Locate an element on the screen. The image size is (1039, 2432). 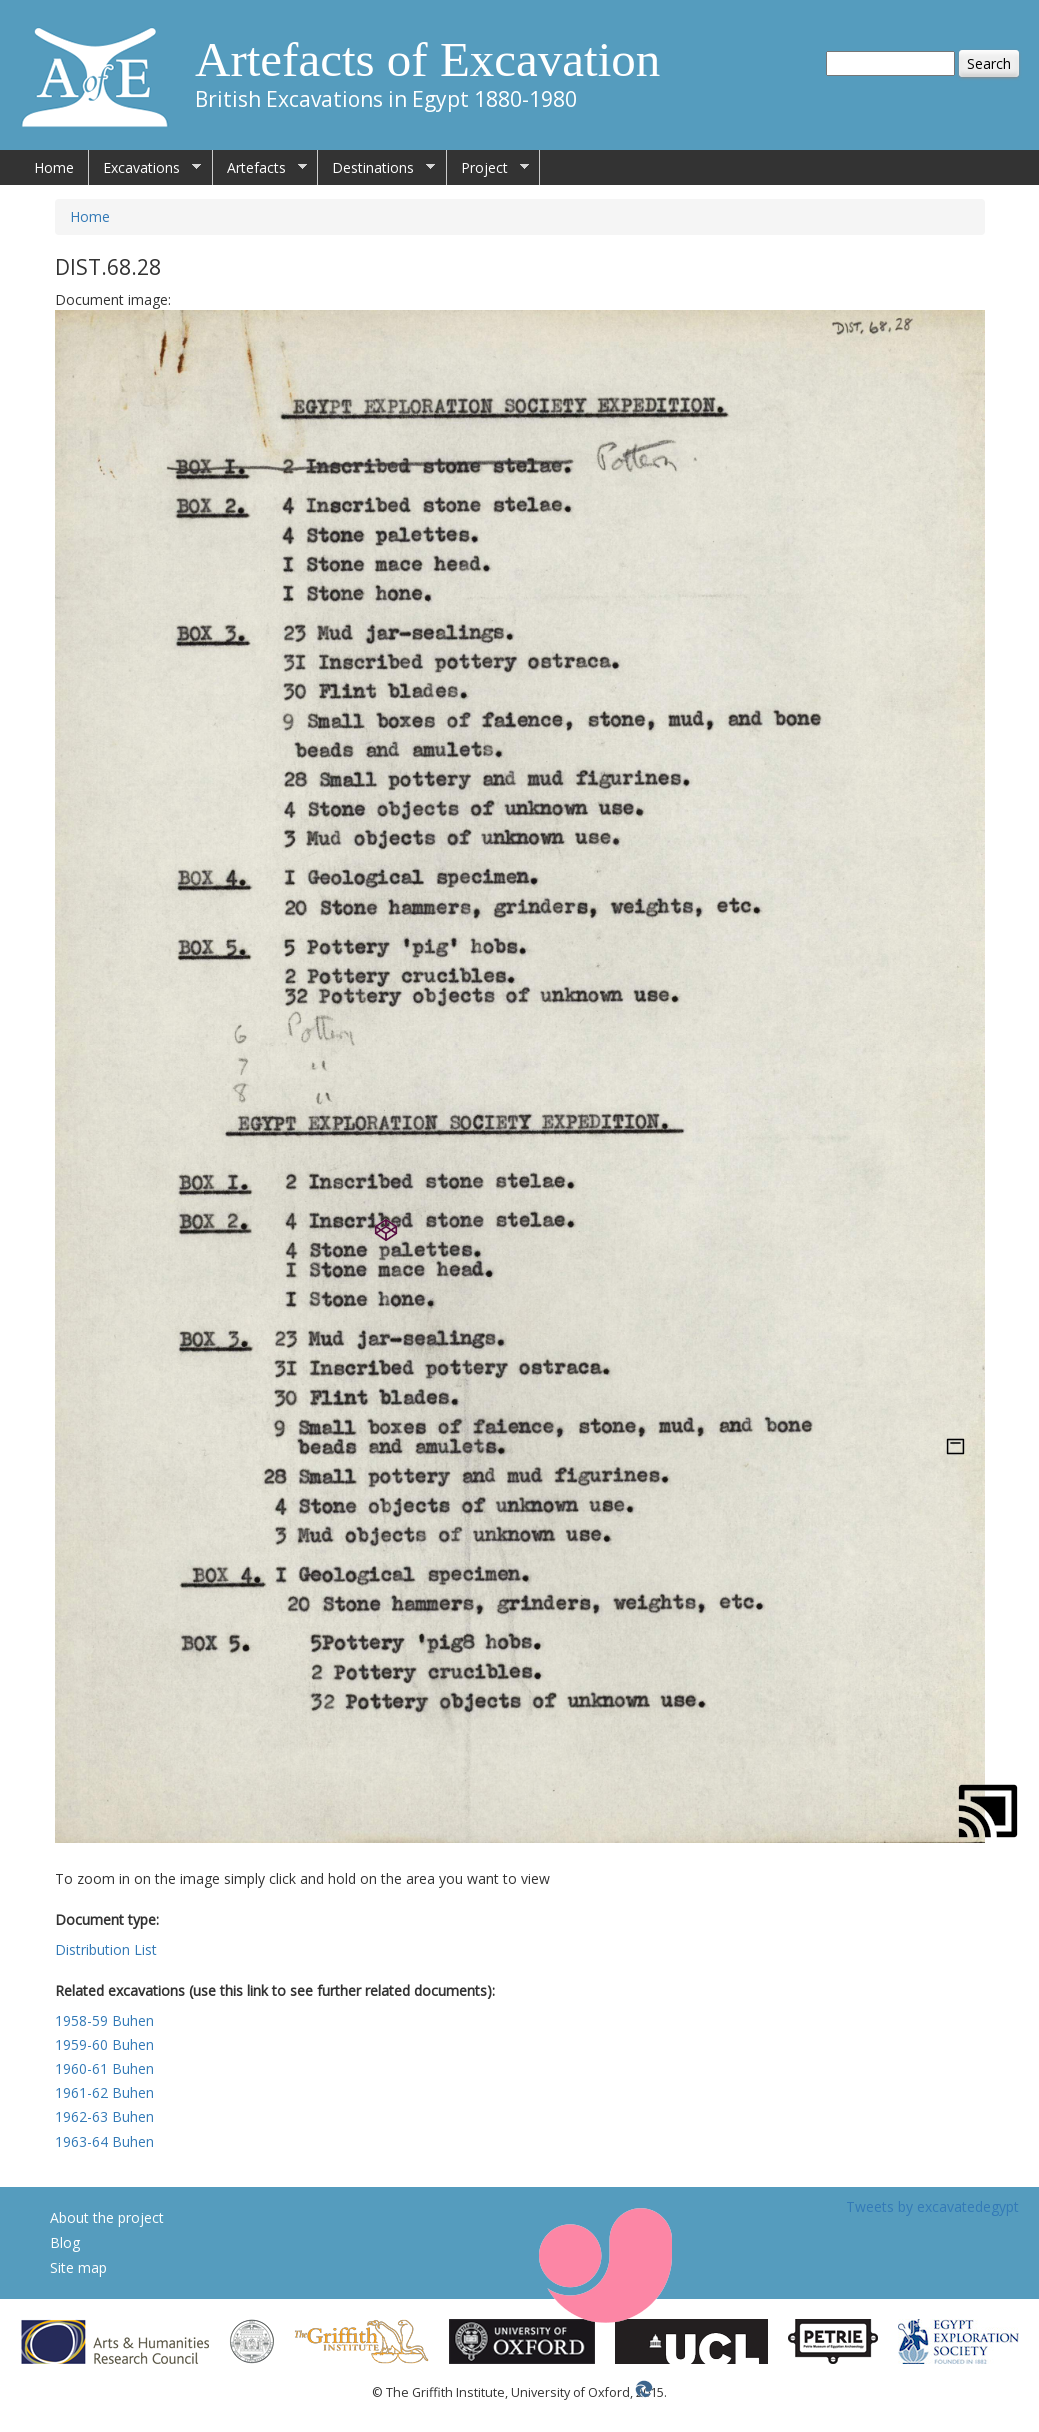
codepen logo is located at coordinates (386, 1230).